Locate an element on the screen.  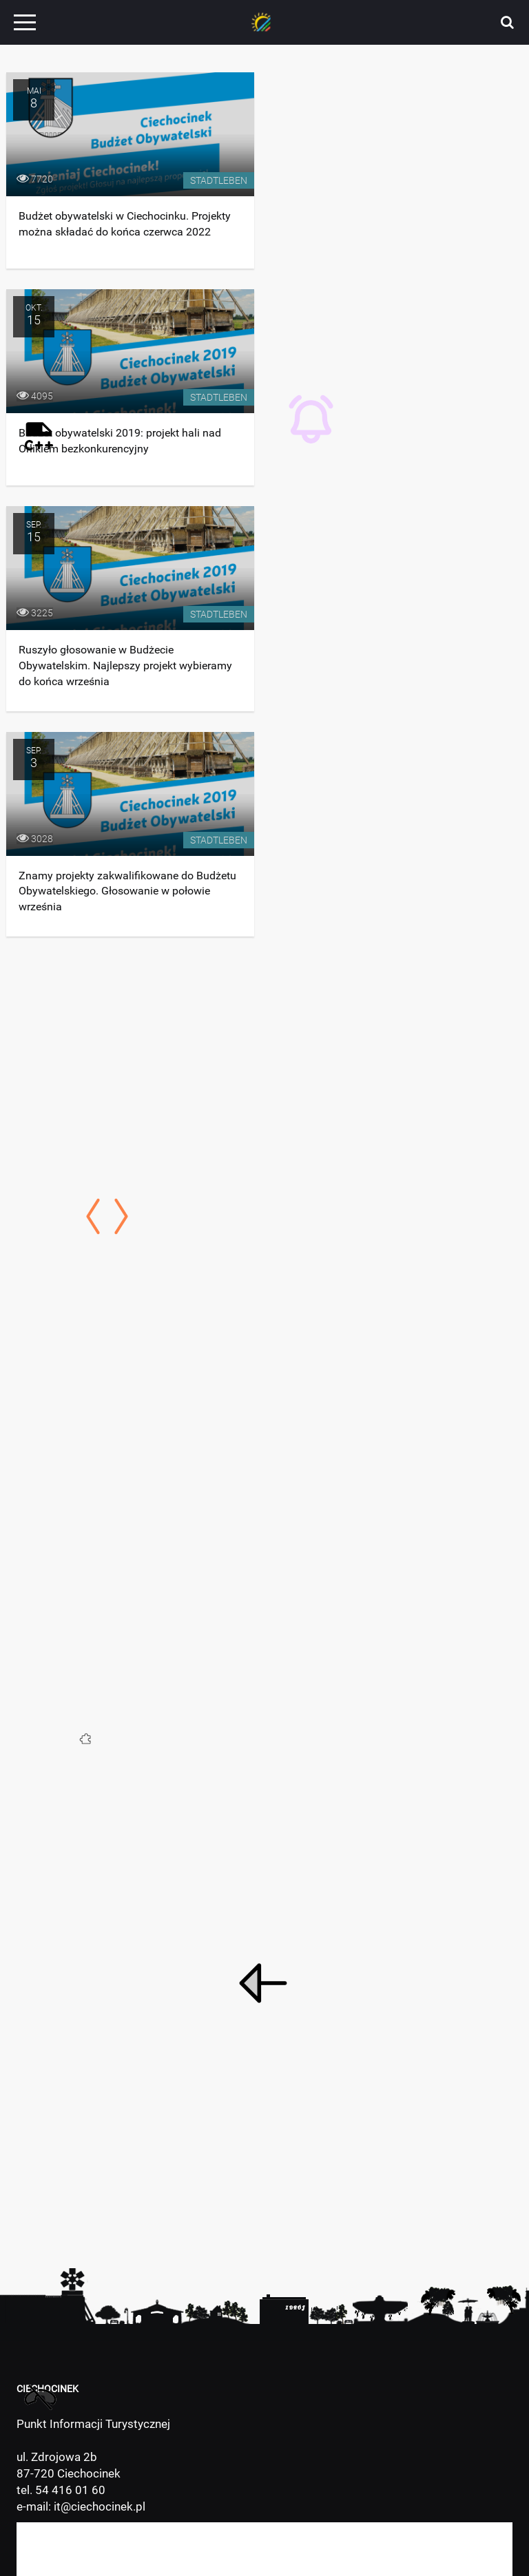
go back to previous screen is located at coordinates (263, 1983).